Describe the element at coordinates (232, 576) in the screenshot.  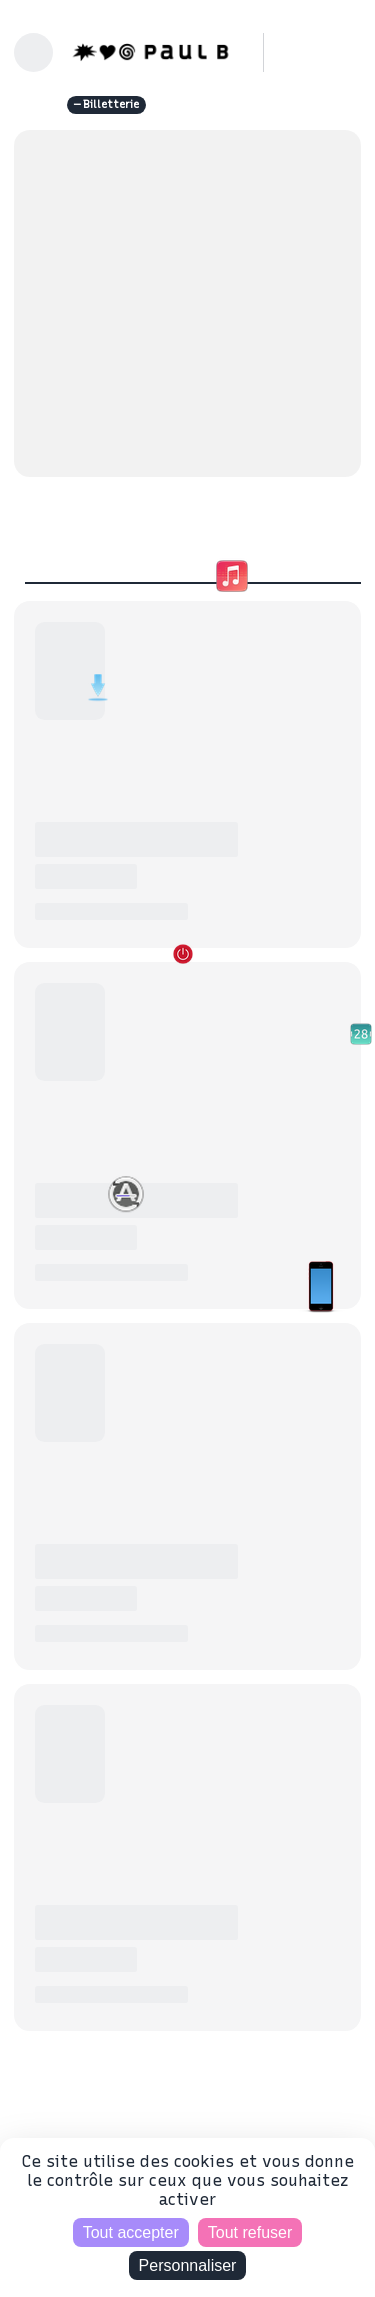
I see `open the gnome music app` at that location.